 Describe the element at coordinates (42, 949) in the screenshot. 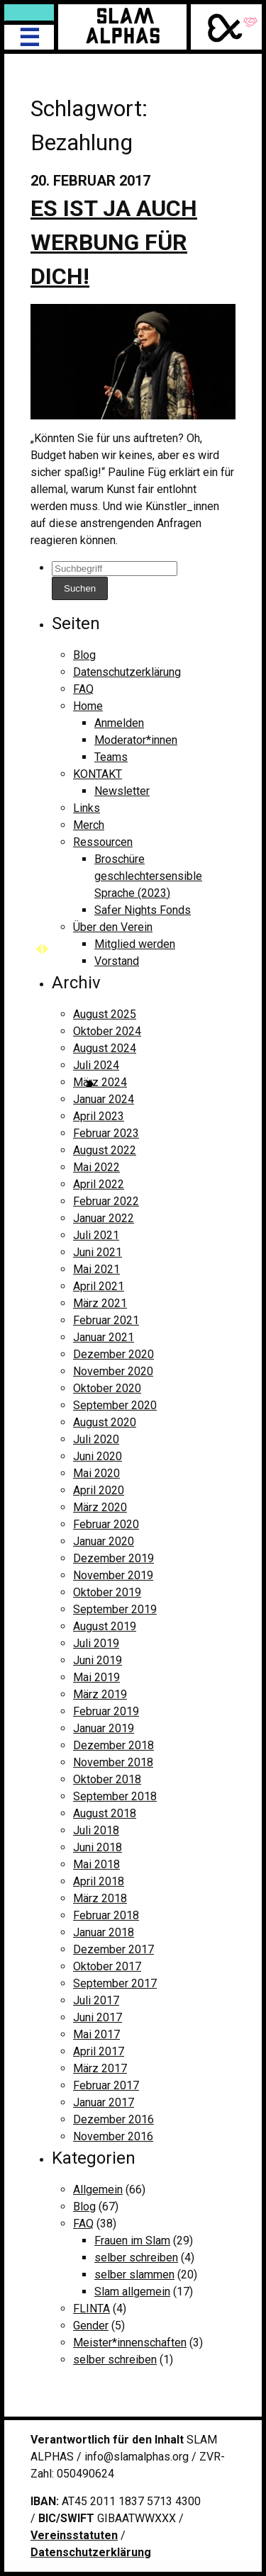

I see `adjust horizontal spacing or position` at that location.